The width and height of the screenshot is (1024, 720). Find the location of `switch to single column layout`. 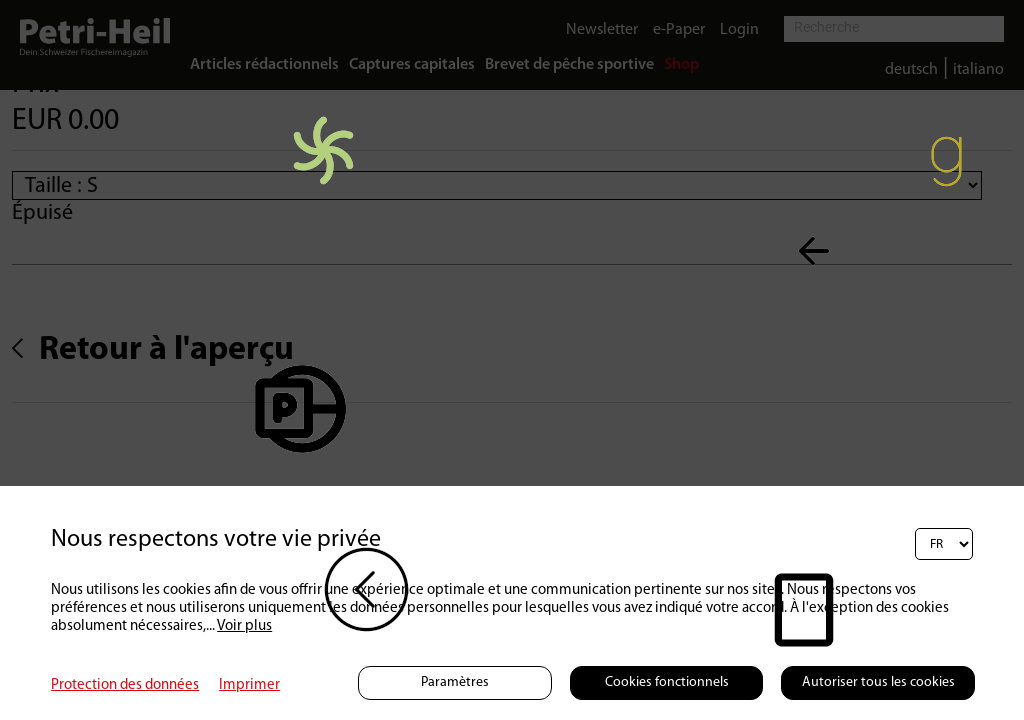

switch to single column layout is located at coordinates (804, 610).